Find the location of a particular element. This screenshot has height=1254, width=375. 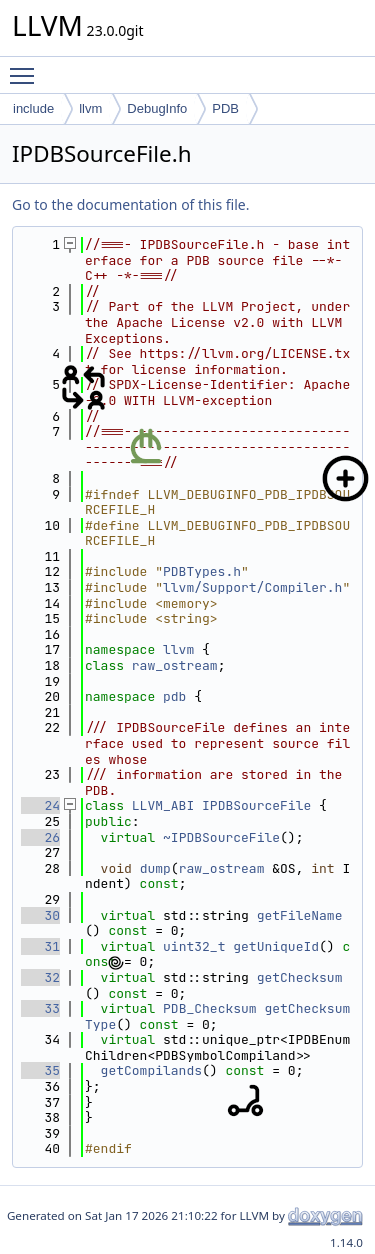

add a new item is located at coordinates (345, 478).